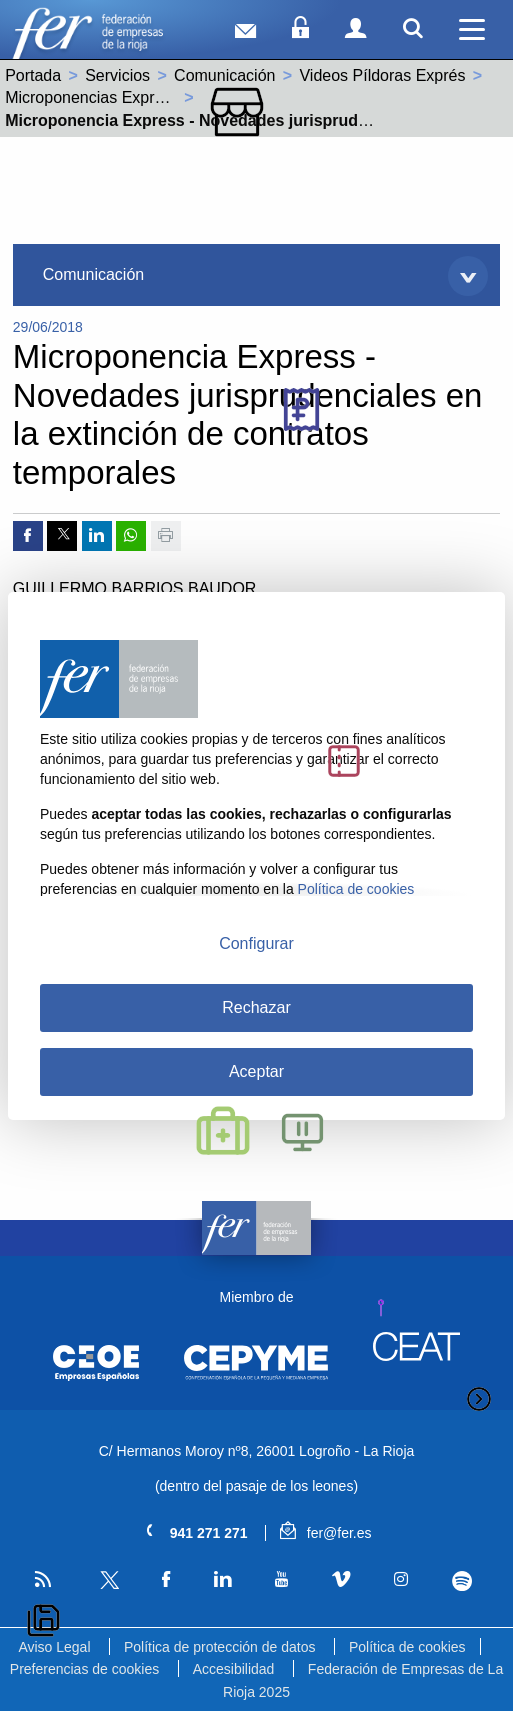 This screenshot has width=513, height=1711. I want to click on browse the online store or marketplace, so click(237, 112).